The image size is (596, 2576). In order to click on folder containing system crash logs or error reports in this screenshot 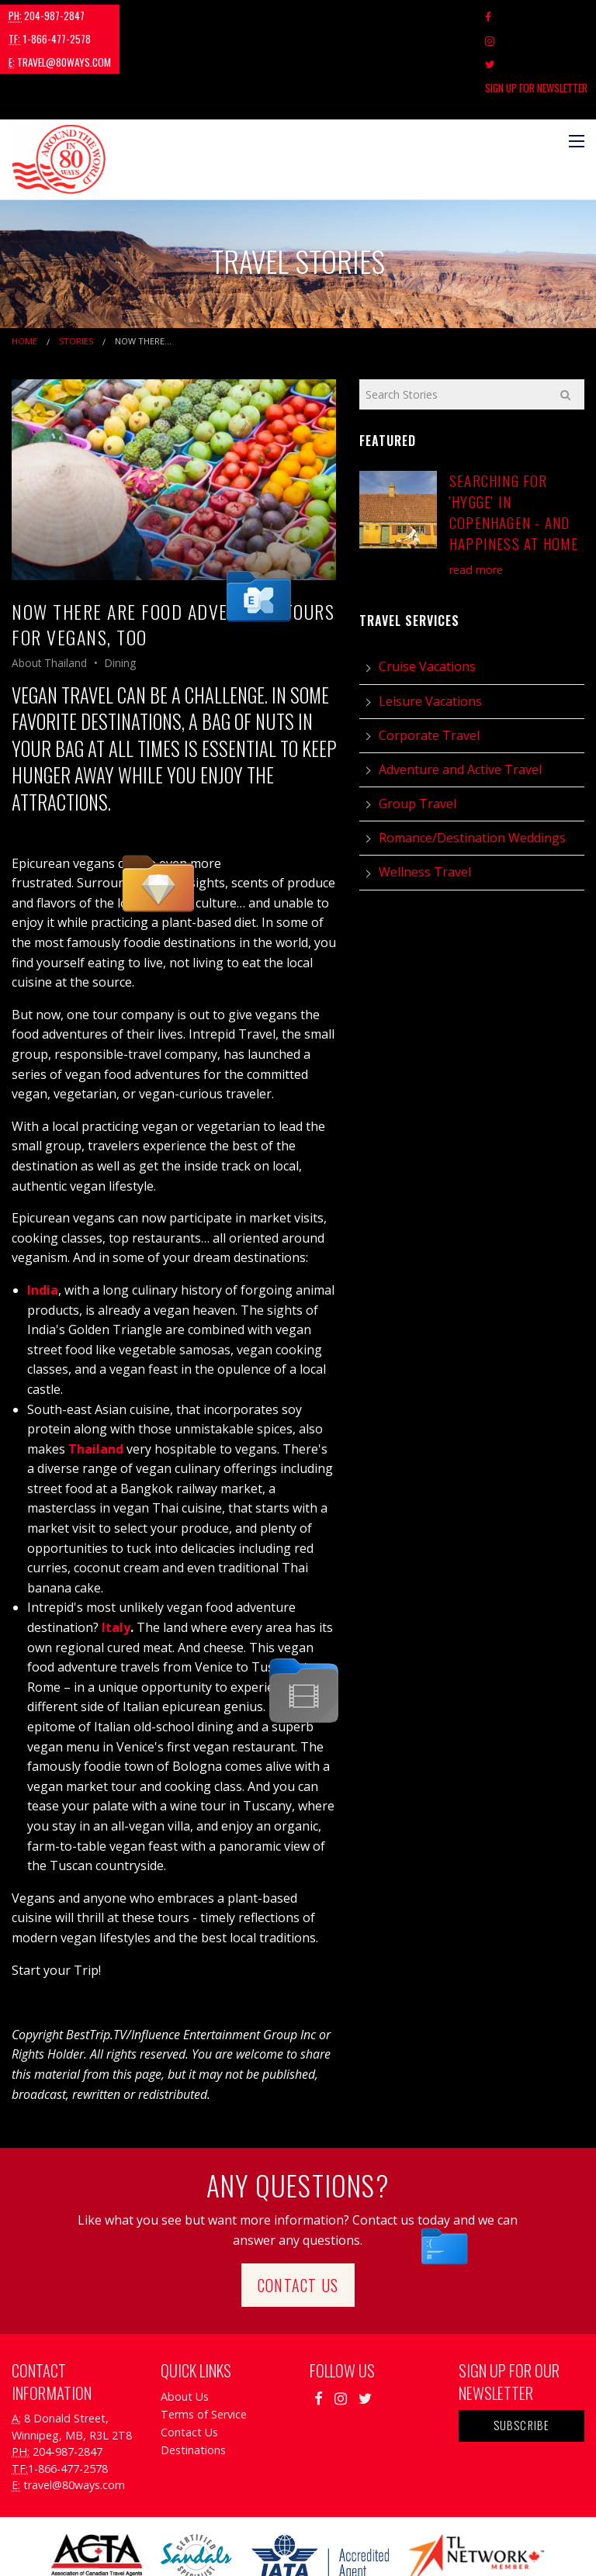, I will do `click(444, 2247)`.